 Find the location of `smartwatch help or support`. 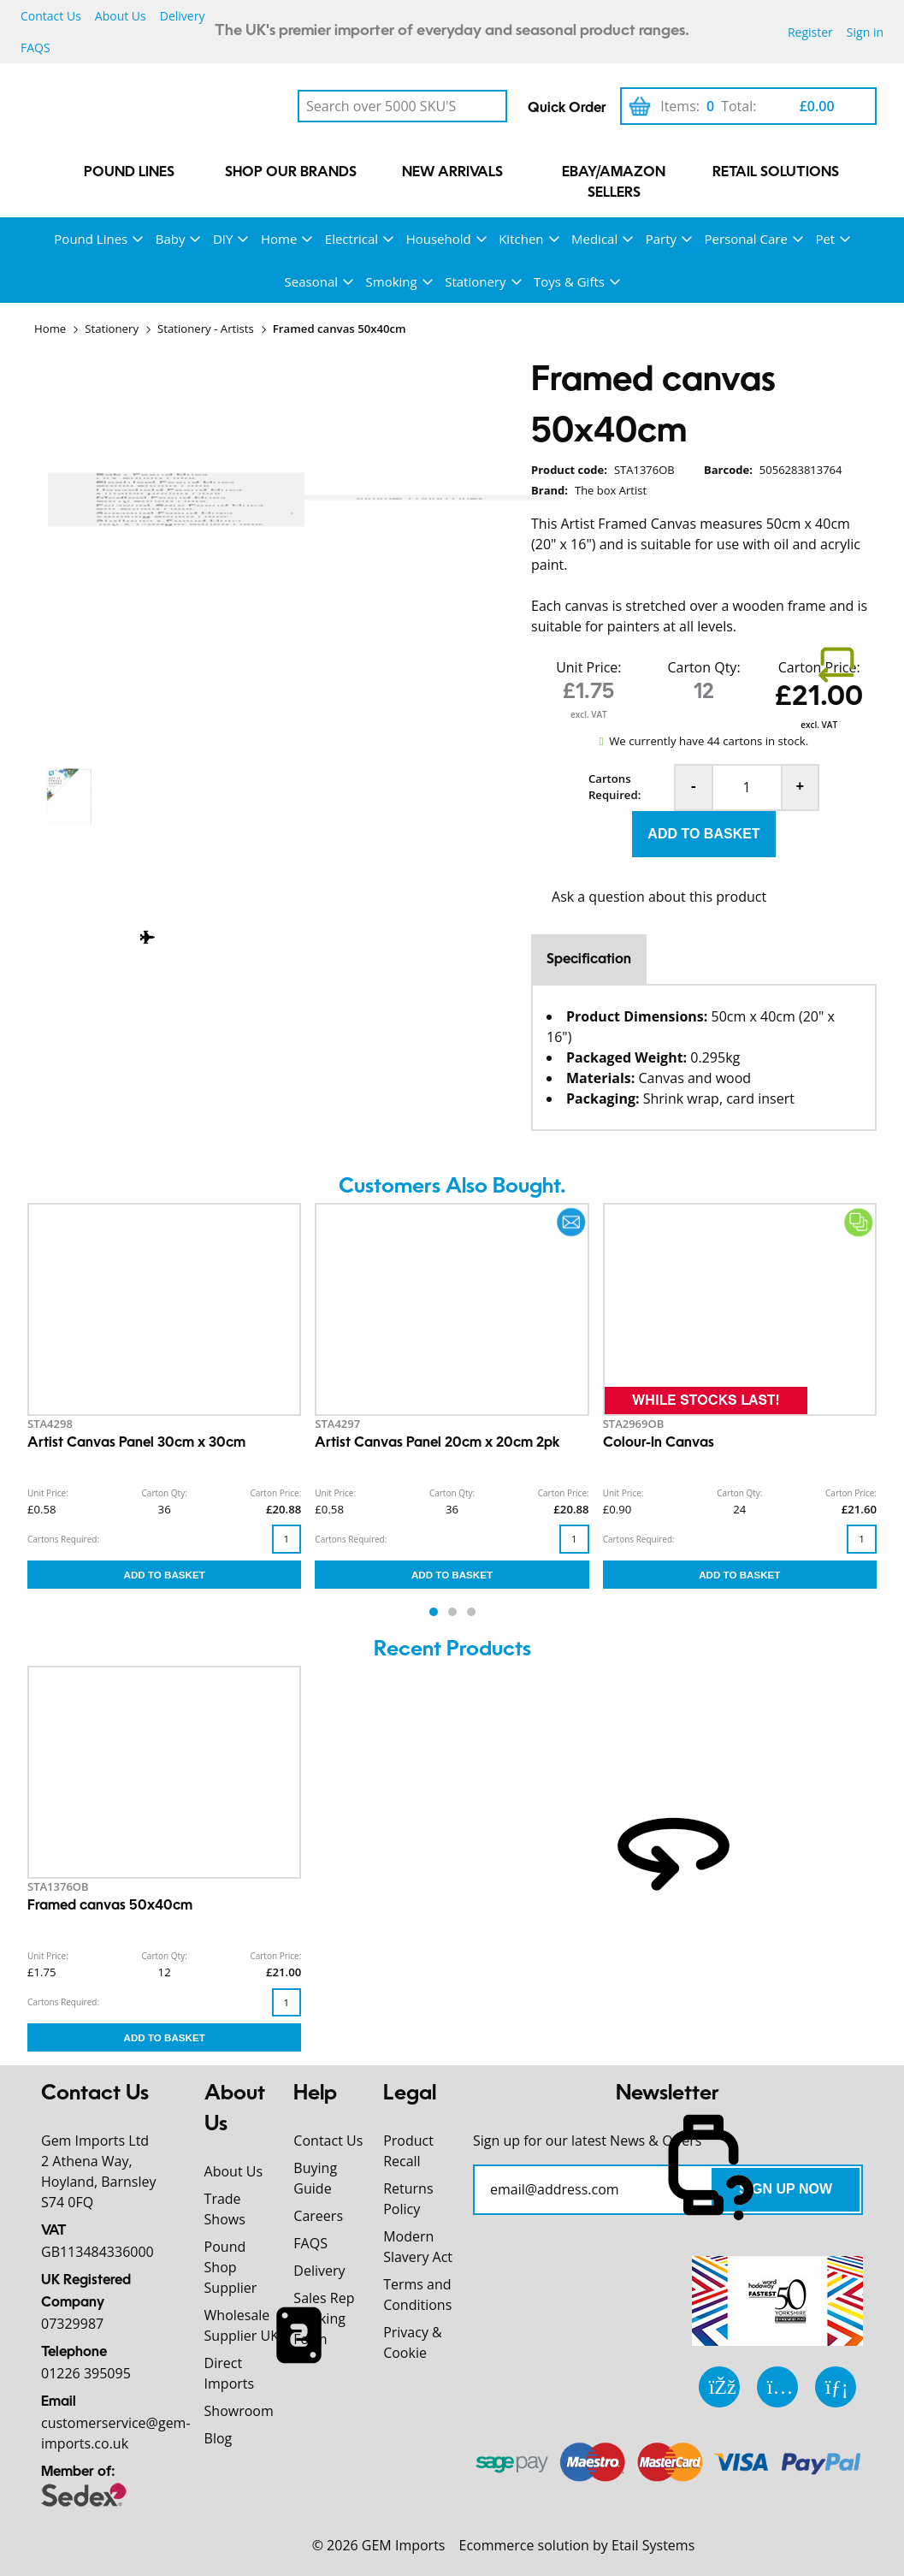

smartwatch help or support is located at coordinates (703, 2164).